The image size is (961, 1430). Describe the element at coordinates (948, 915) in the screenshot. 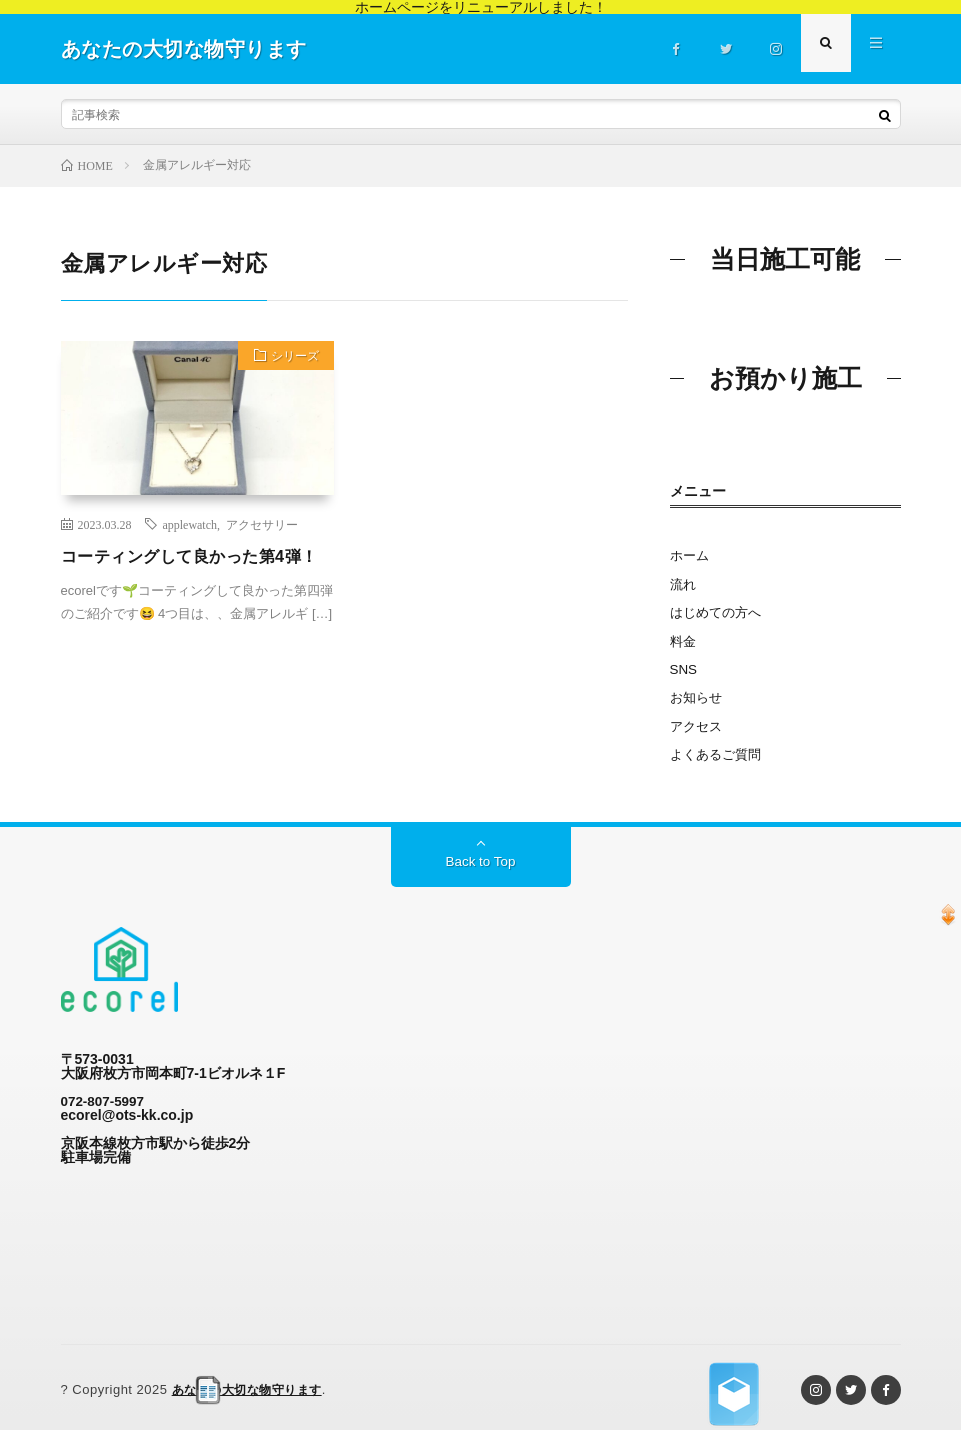

I see `flip object vertically` at that location.